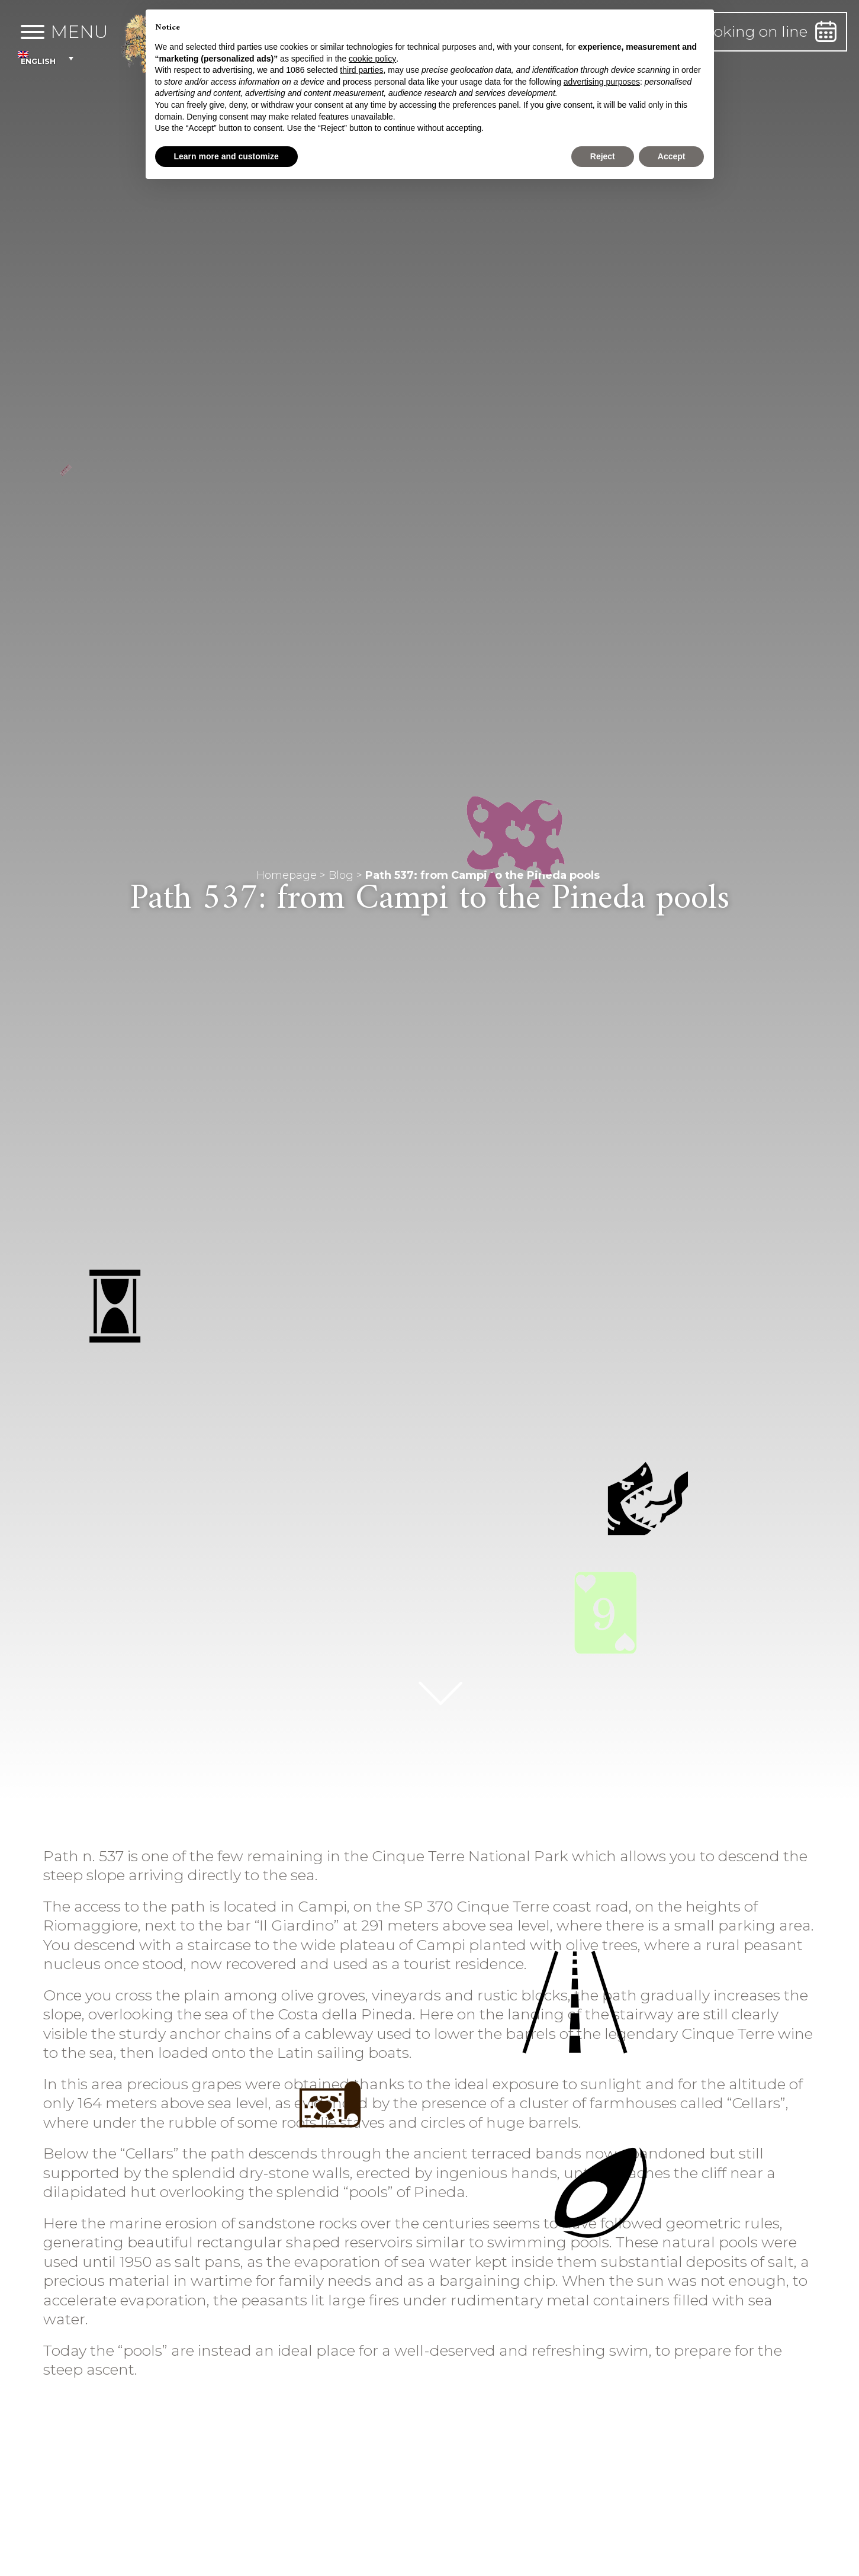 This screenshot has width=859, height=2576. Describe the element at coordinates (66, 470) in the screenshot. I see `open virtual piano or keyboard instrument` at that location.